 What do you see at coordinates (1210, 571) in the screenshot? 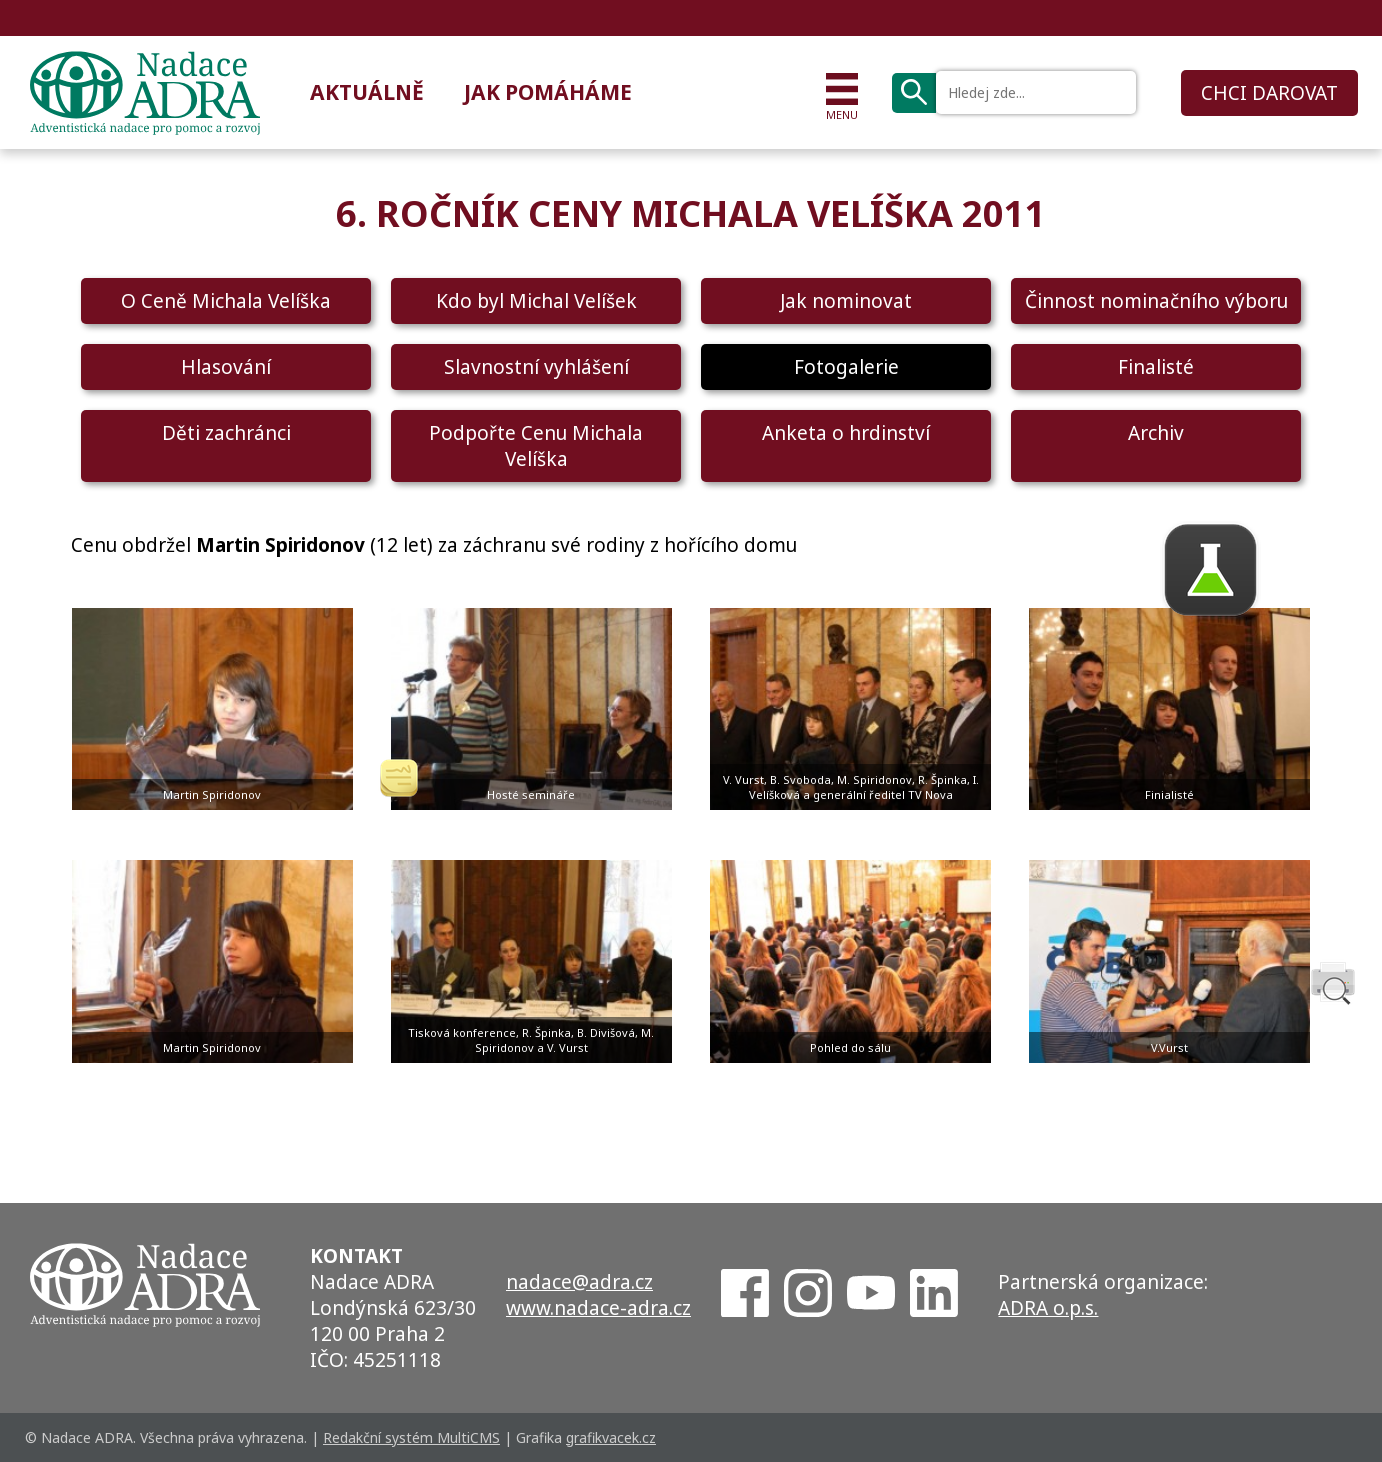
I see `open science or chemistry-related applications` at bounding box center [1210, 571].